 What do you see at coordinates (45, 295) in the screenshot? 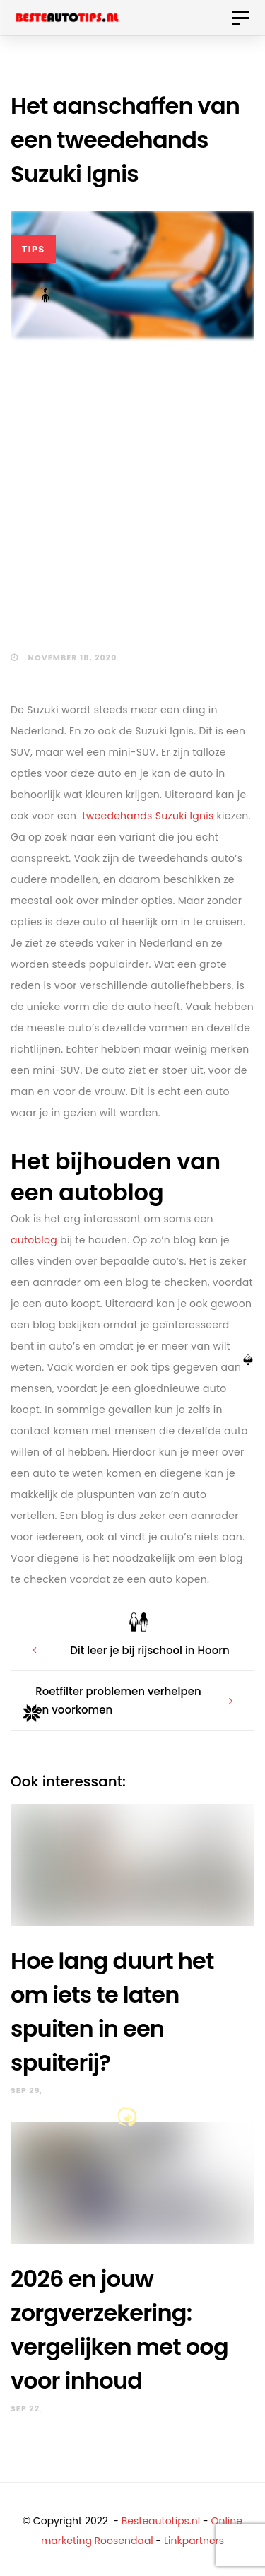
I see `indicates smart or intelligent feature enabled` at bounding box center [45, 295].